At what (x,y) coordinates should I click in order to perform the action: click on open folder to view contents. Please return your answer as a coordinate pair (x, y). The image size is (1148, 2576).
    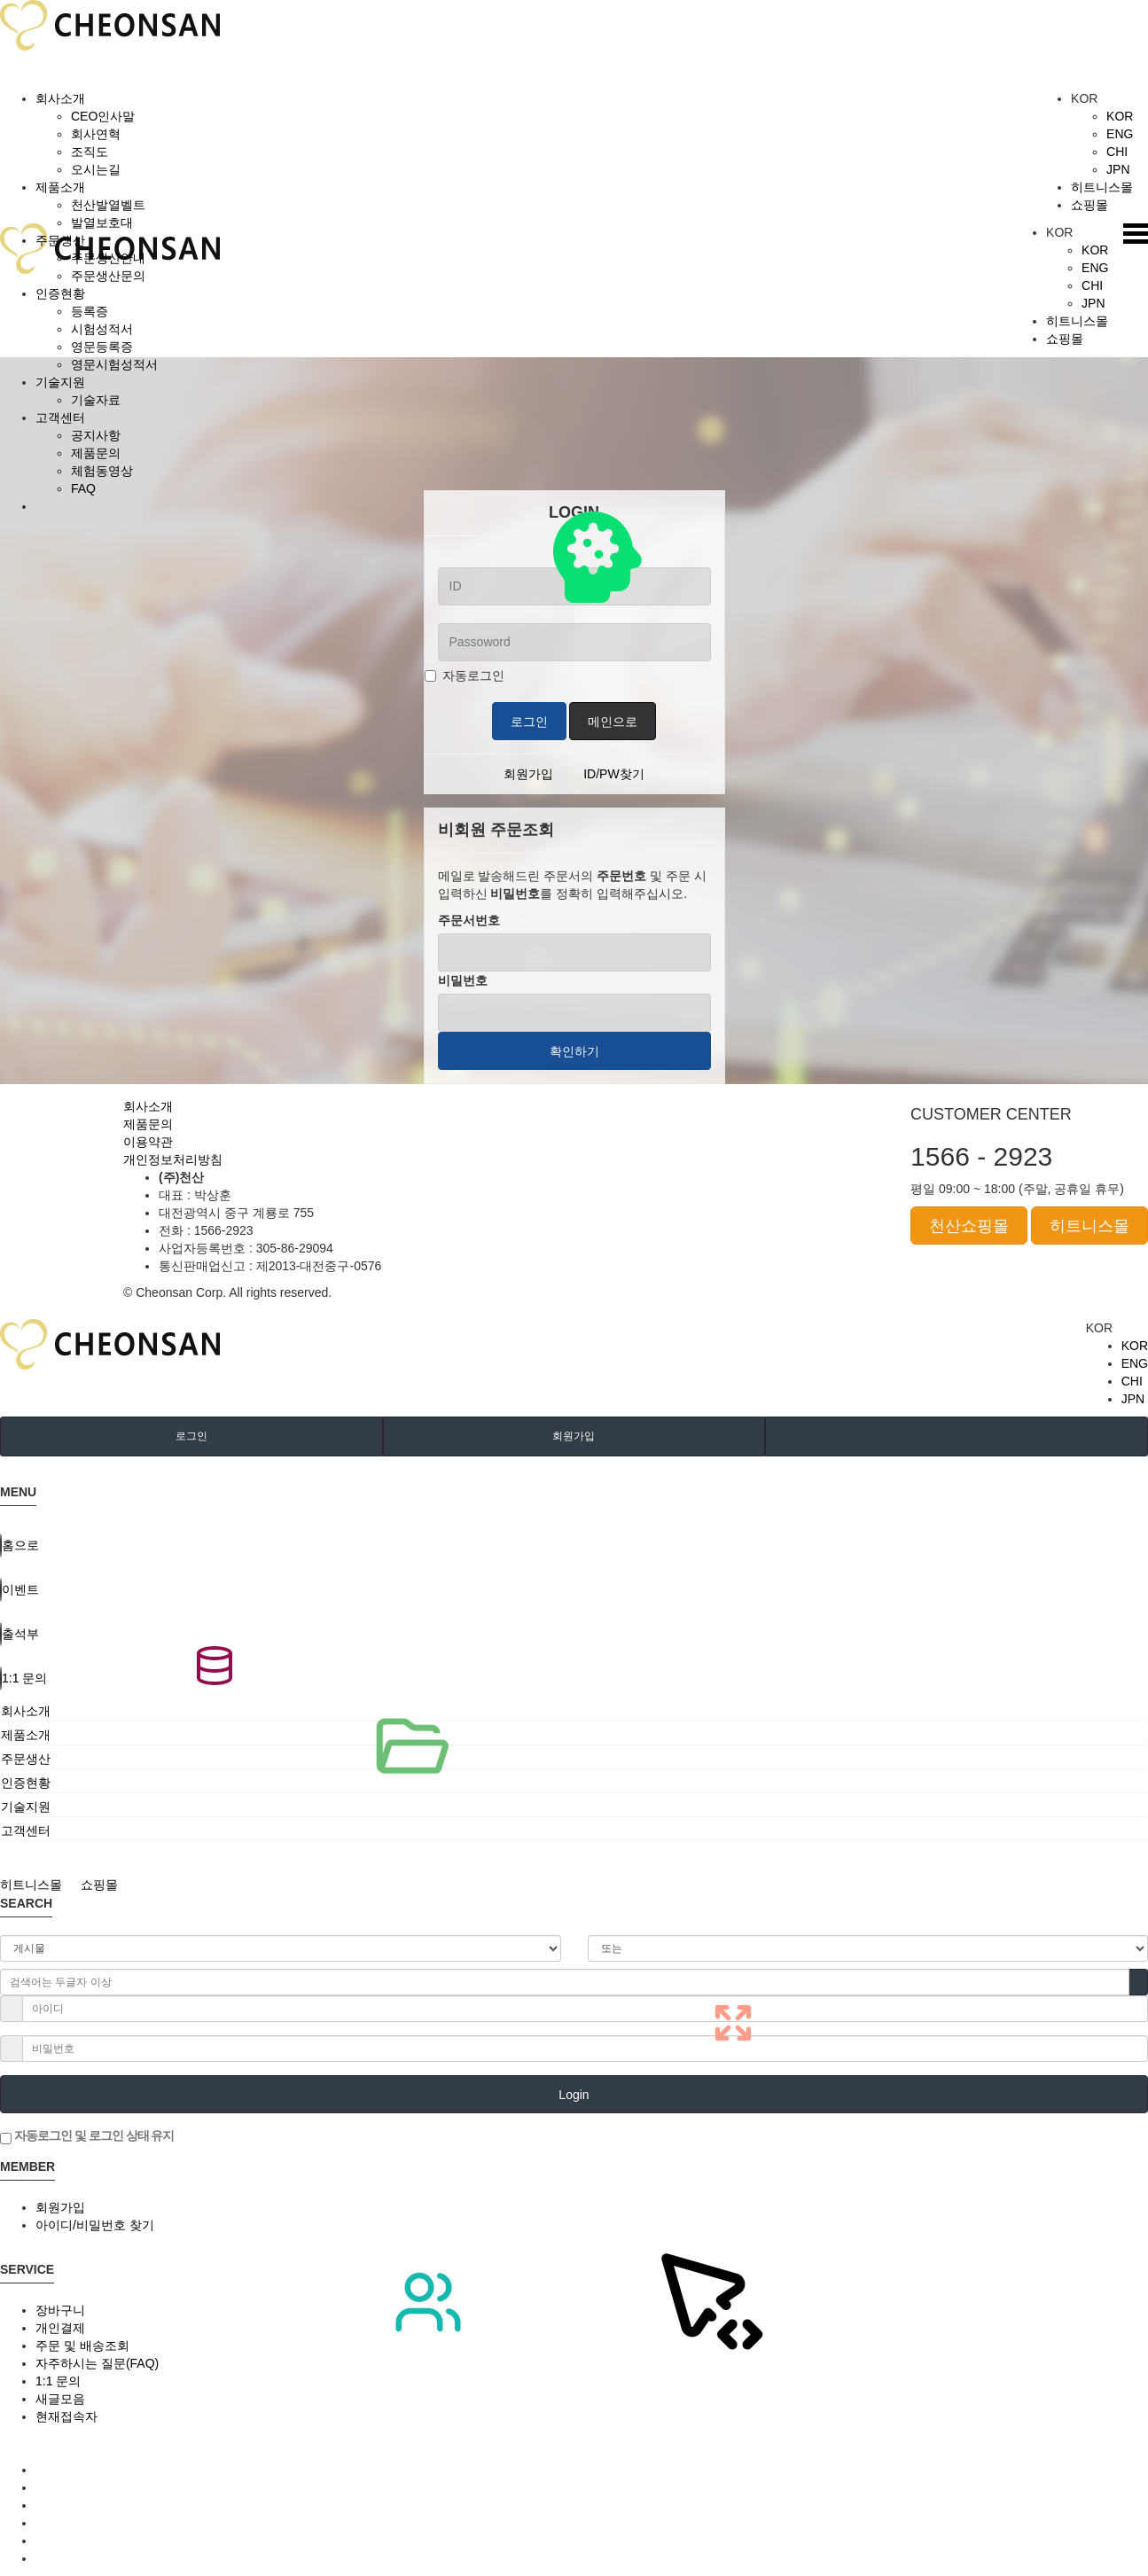
    Looking at the image, I should click on (410, 1748).